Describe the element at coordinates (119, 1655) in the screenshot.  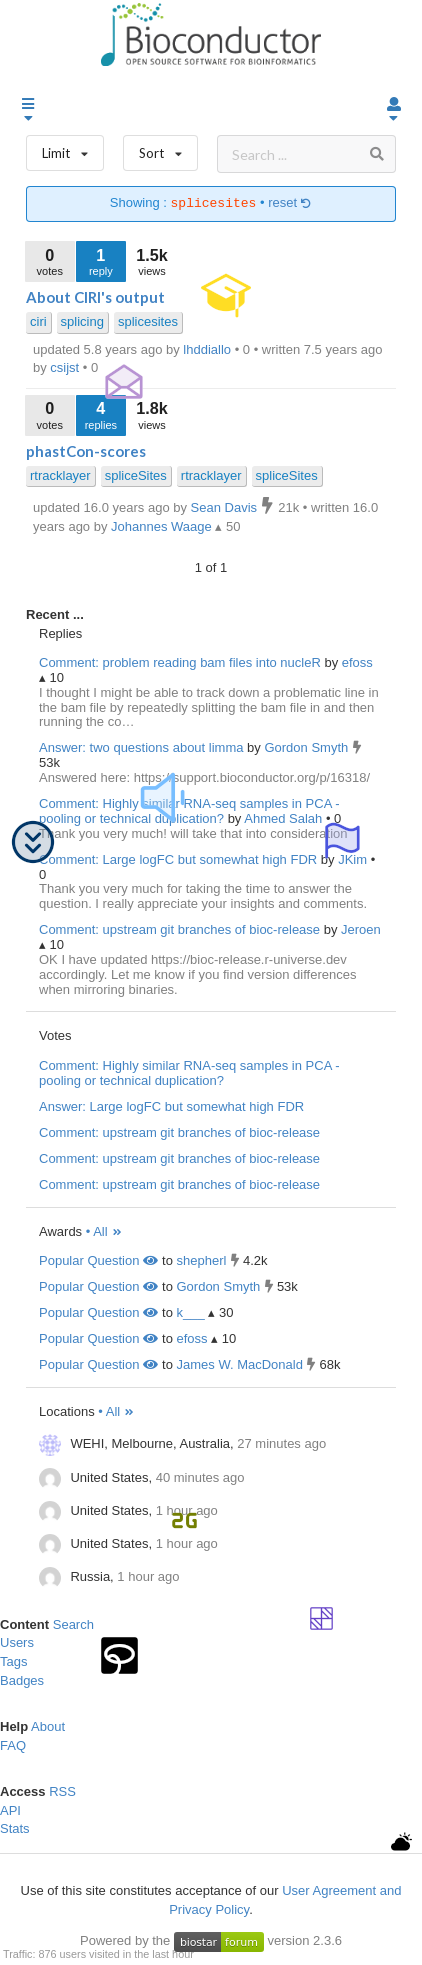
I see `use lasso selection tool` at that location.